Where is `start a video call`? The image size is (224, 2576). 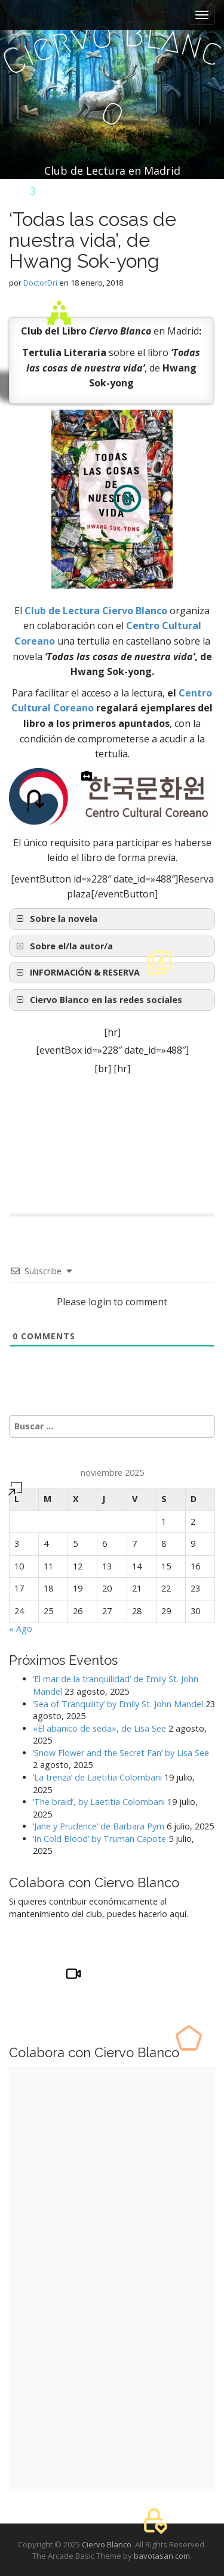
start a video call is located at coordinates (73, 1974).